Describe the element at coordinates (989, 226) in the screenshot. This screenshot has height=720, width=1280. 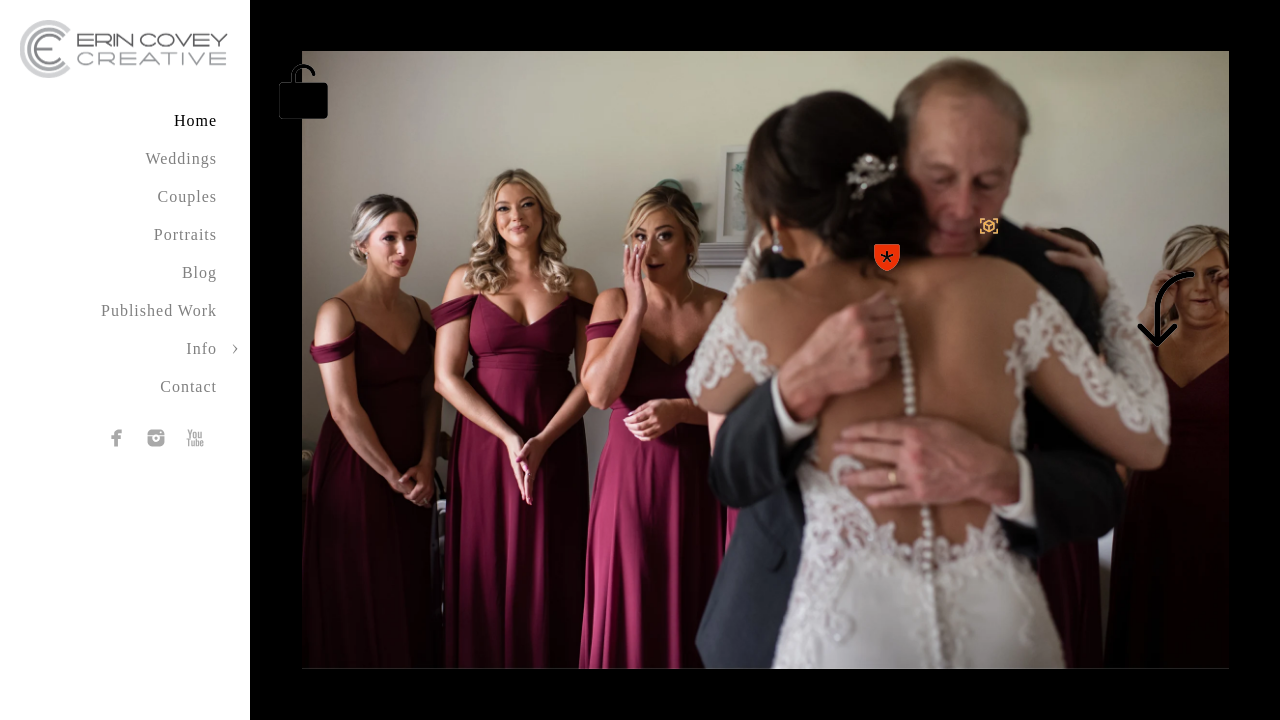
I see `scan or capture a 3D object` at that location.